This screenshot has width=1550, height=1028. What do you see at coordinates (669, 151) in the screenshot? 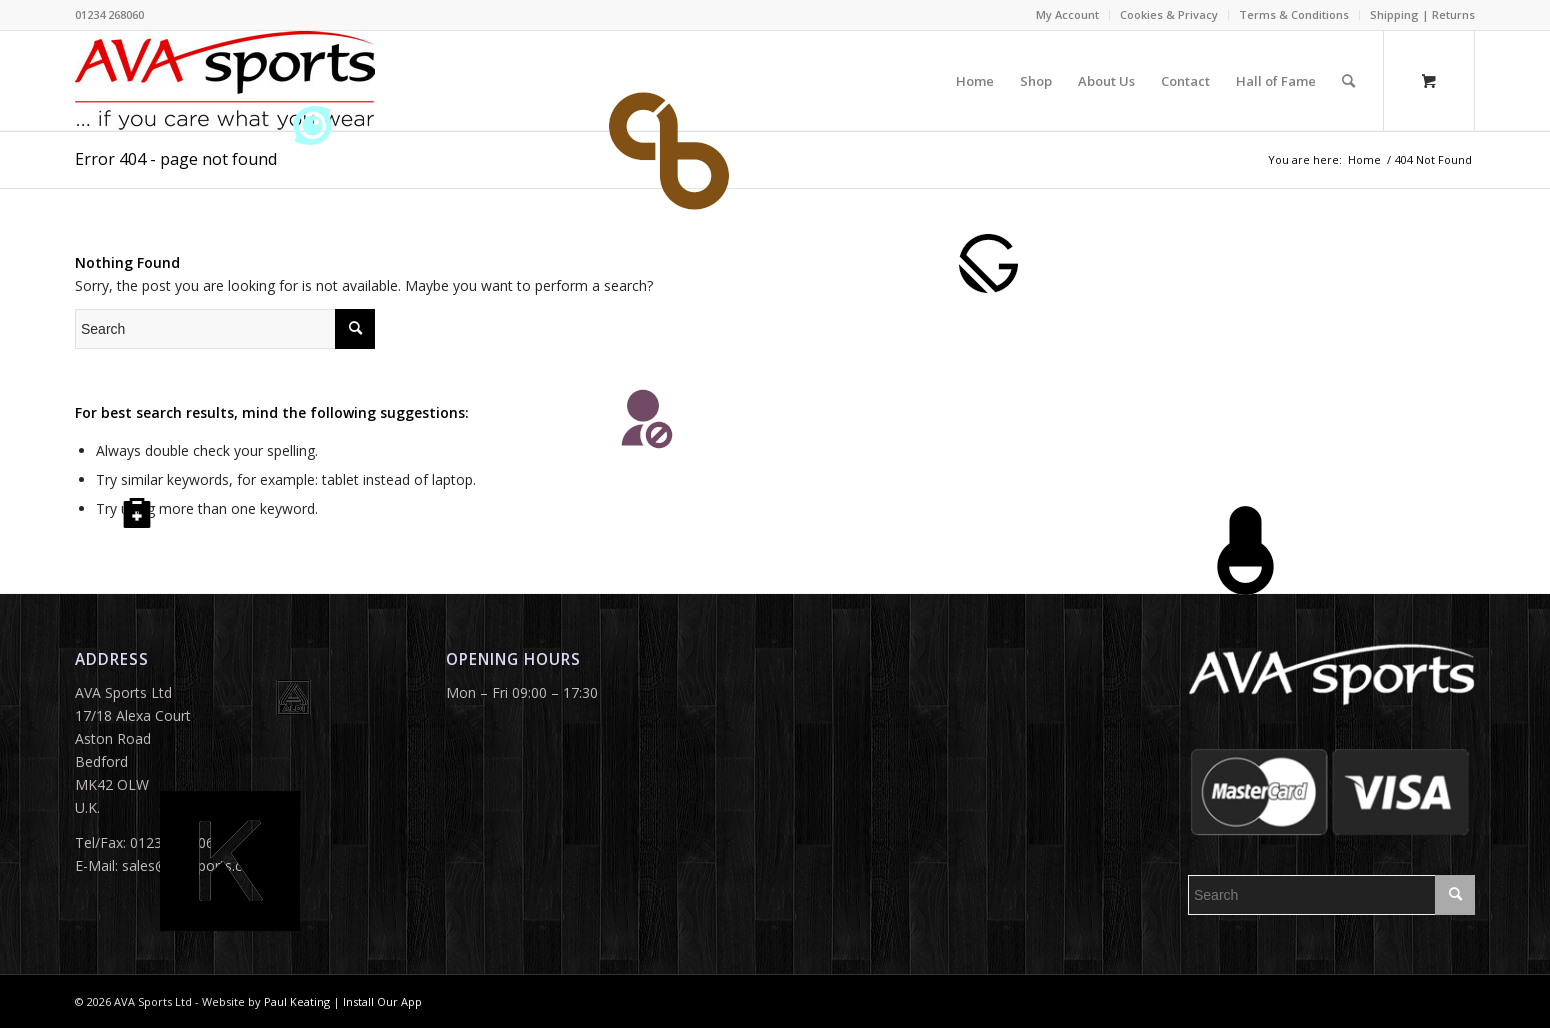
I see `cloudbees company logo` at bounding box center [669, 151].